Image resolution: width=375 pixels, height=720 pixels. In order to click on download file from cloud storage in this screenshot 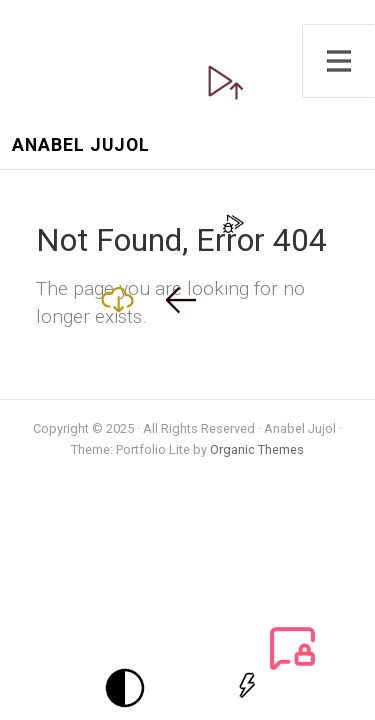, I will do `click(117, 298)`.